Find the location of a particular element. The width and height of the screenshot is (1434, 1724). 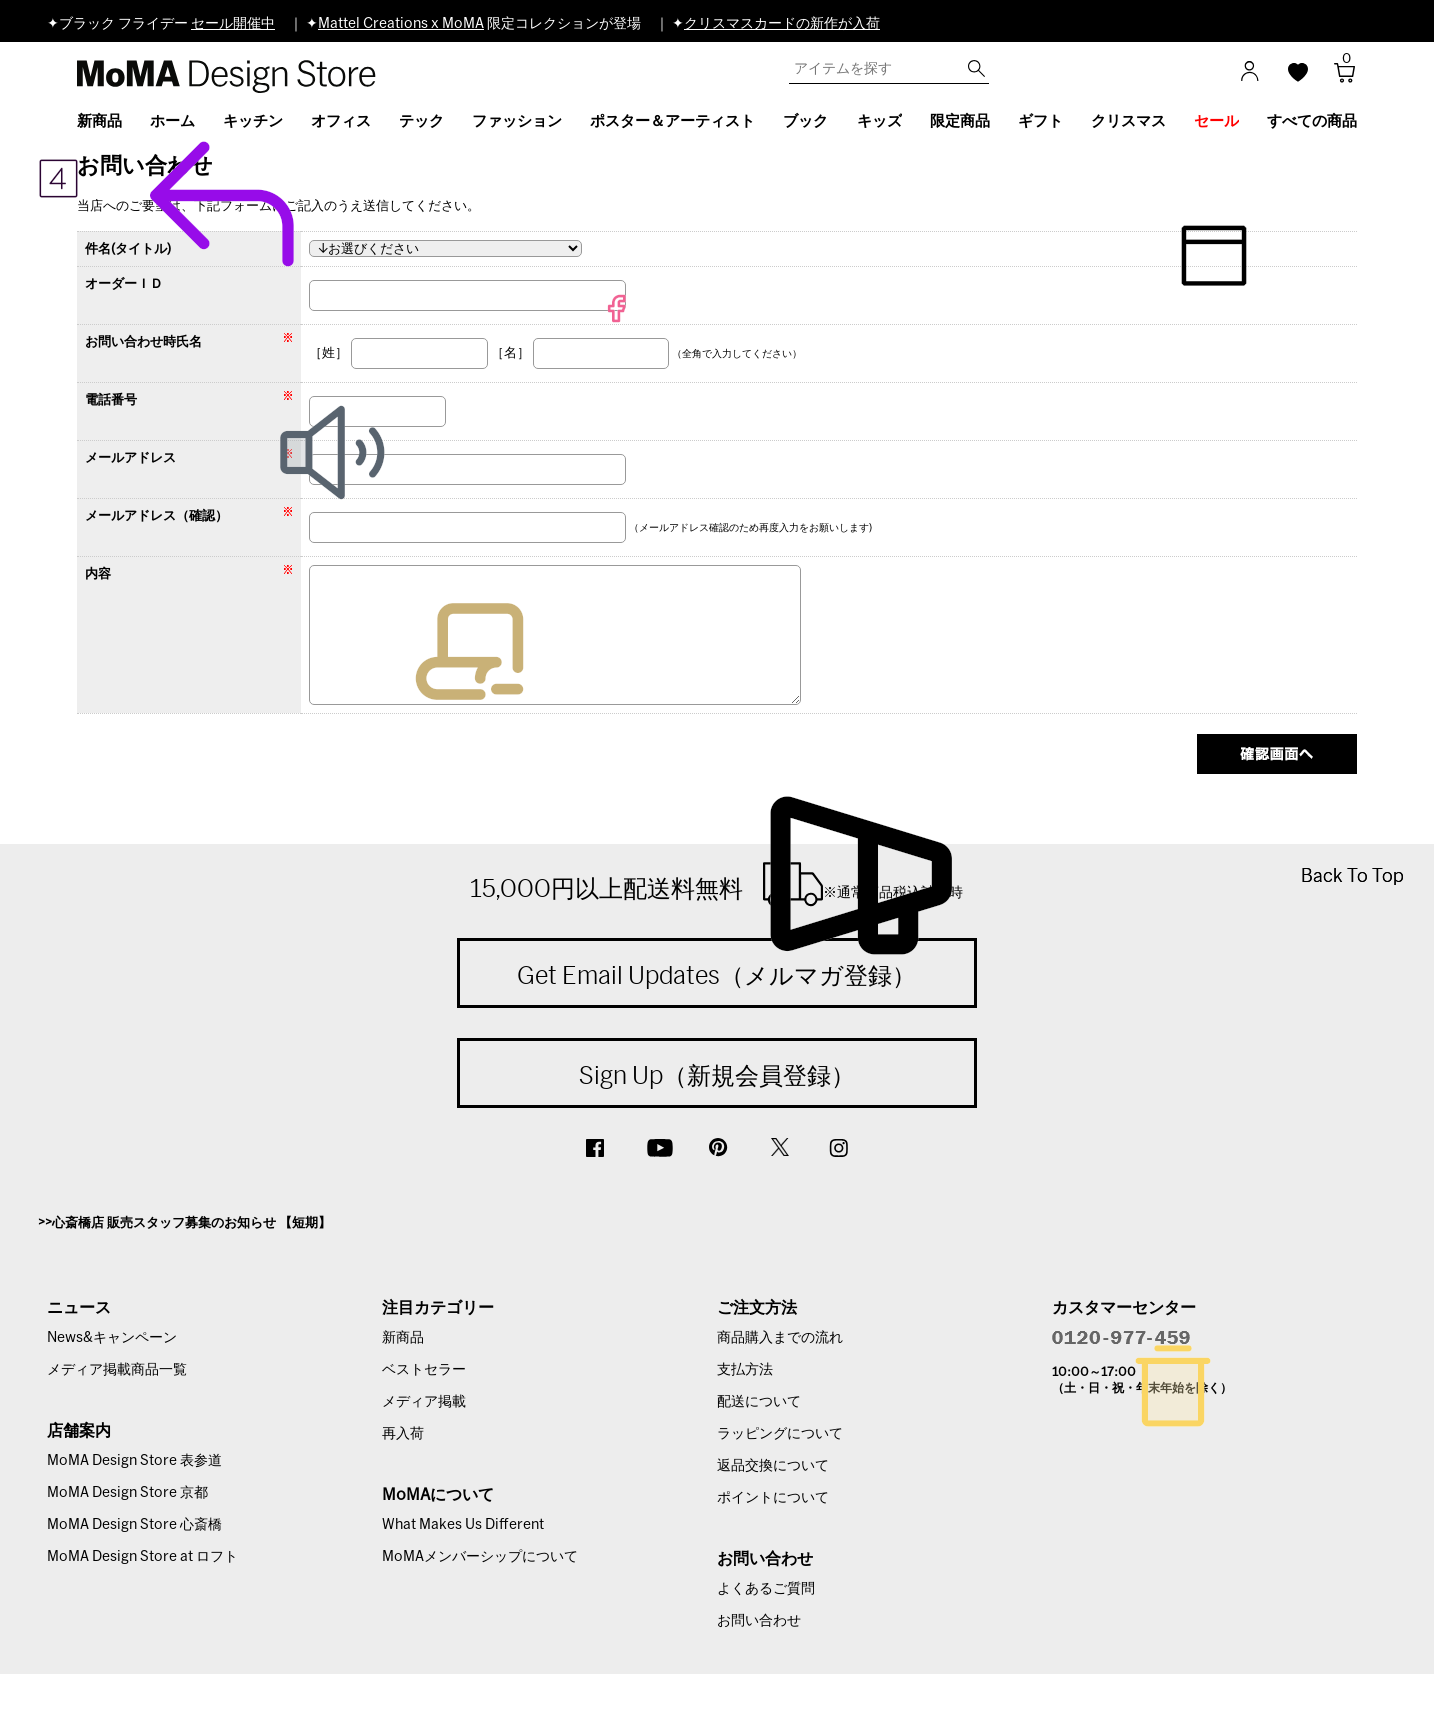

open Facebook app is located at coordinates (617, 308).